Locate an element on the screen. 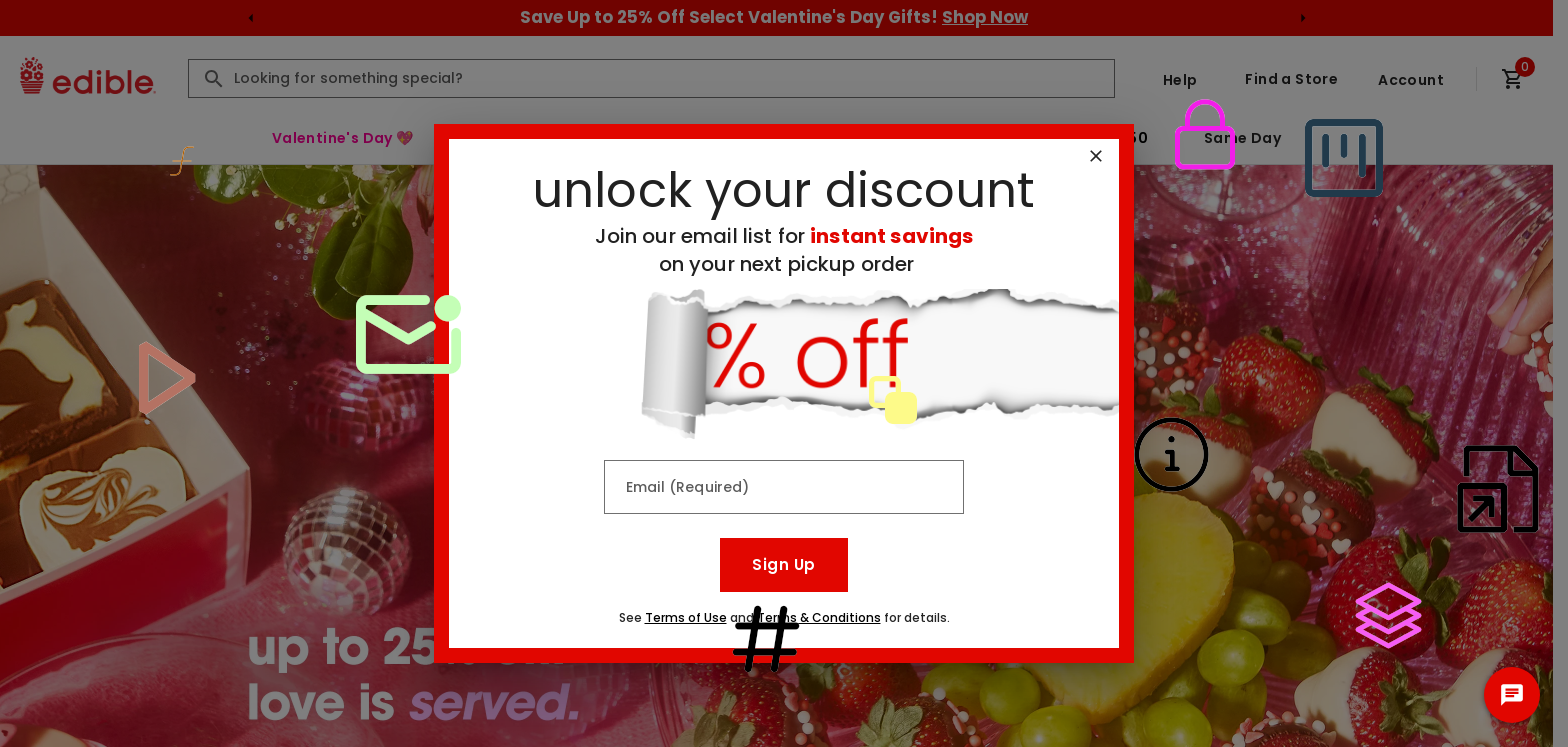  create a symbolic link to this file is located at coordinates (1501, 489).